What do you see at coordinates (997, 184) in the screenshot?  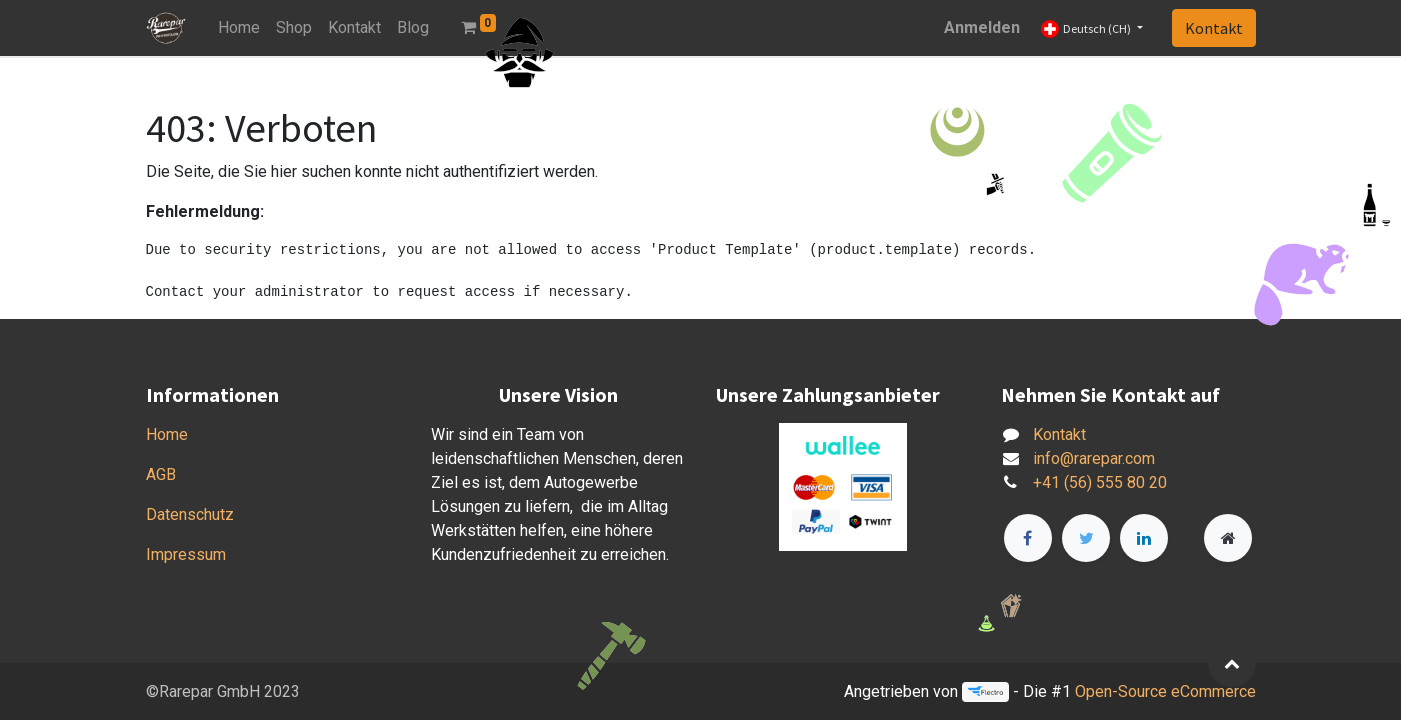 I see `initiate attack or combat action` at bounding box center [997, 184].